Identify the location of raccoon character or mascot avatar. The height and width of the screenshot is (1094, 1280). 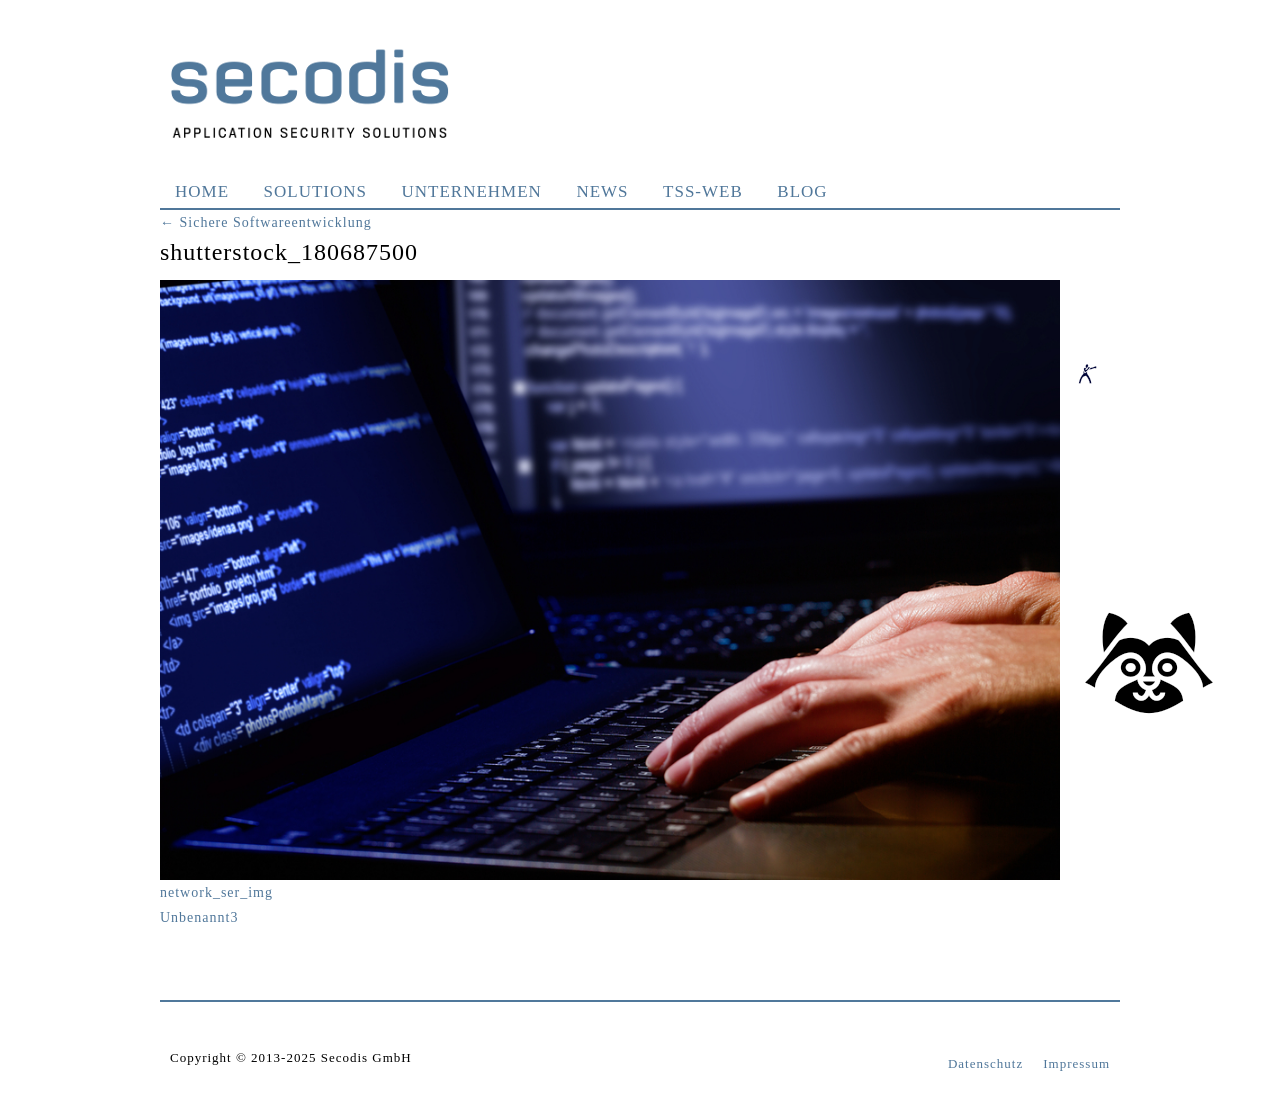
(1149, 663).